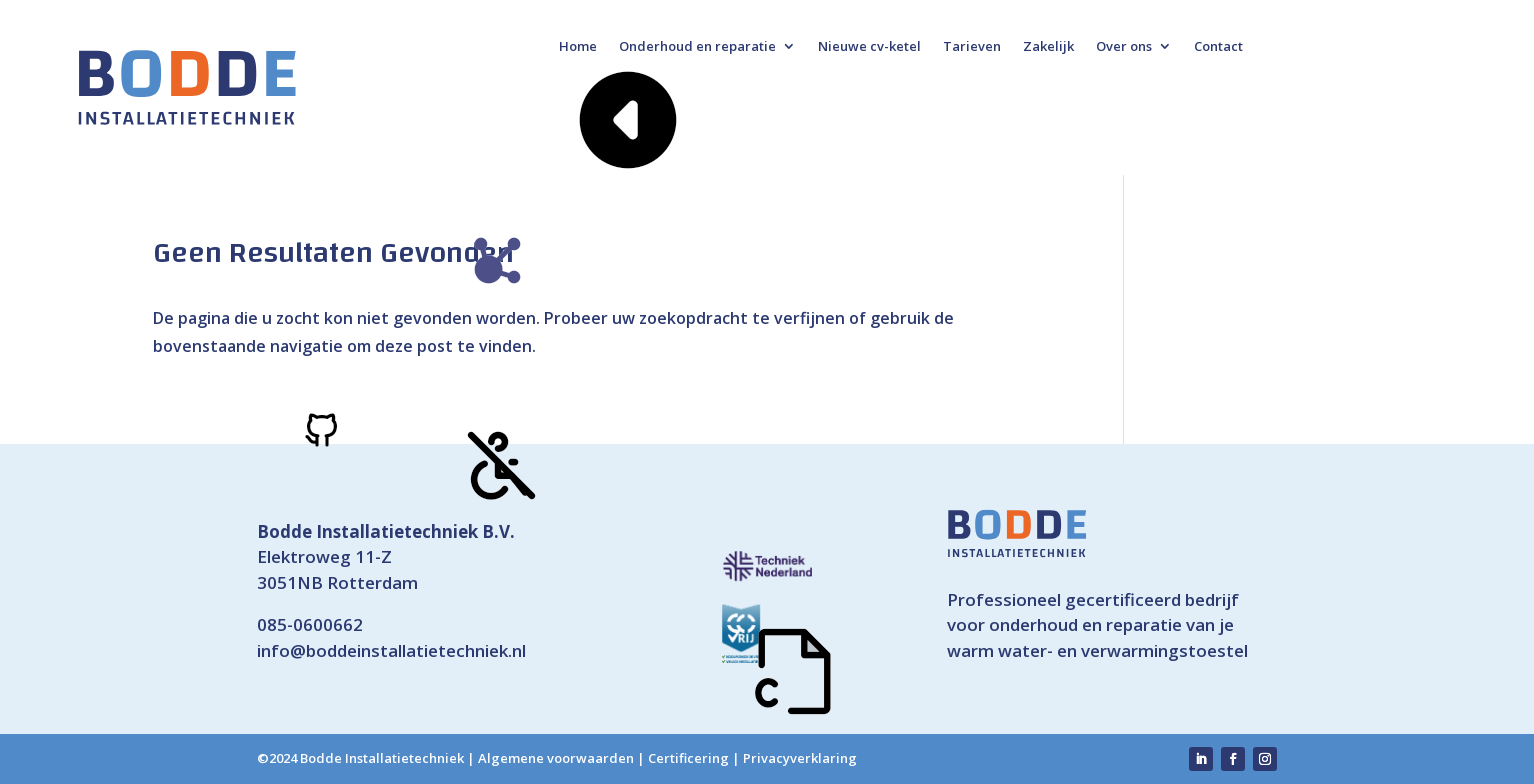 This screenshot has width=1534, height=784. What do you see at coordinates (794, 671) in the screenshot?
I see `a C programming language source file` at bounding box center [794, 671].